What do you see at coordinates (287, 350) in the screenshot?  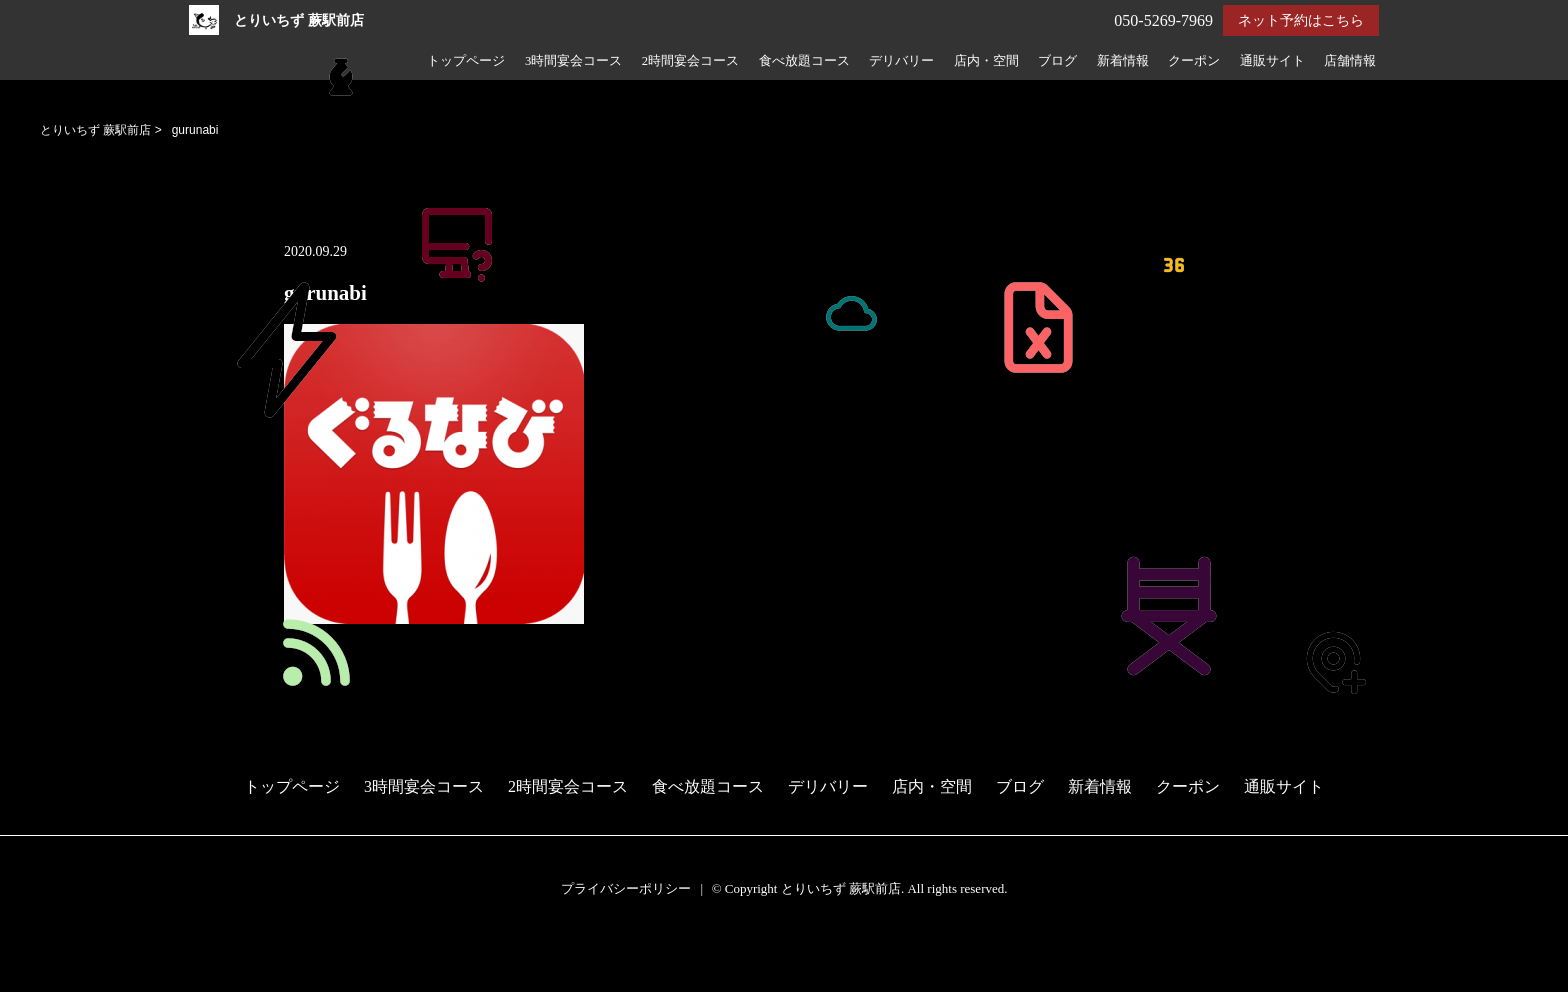 I see `toggle flash on for camera` at bounding box center [287, 350].